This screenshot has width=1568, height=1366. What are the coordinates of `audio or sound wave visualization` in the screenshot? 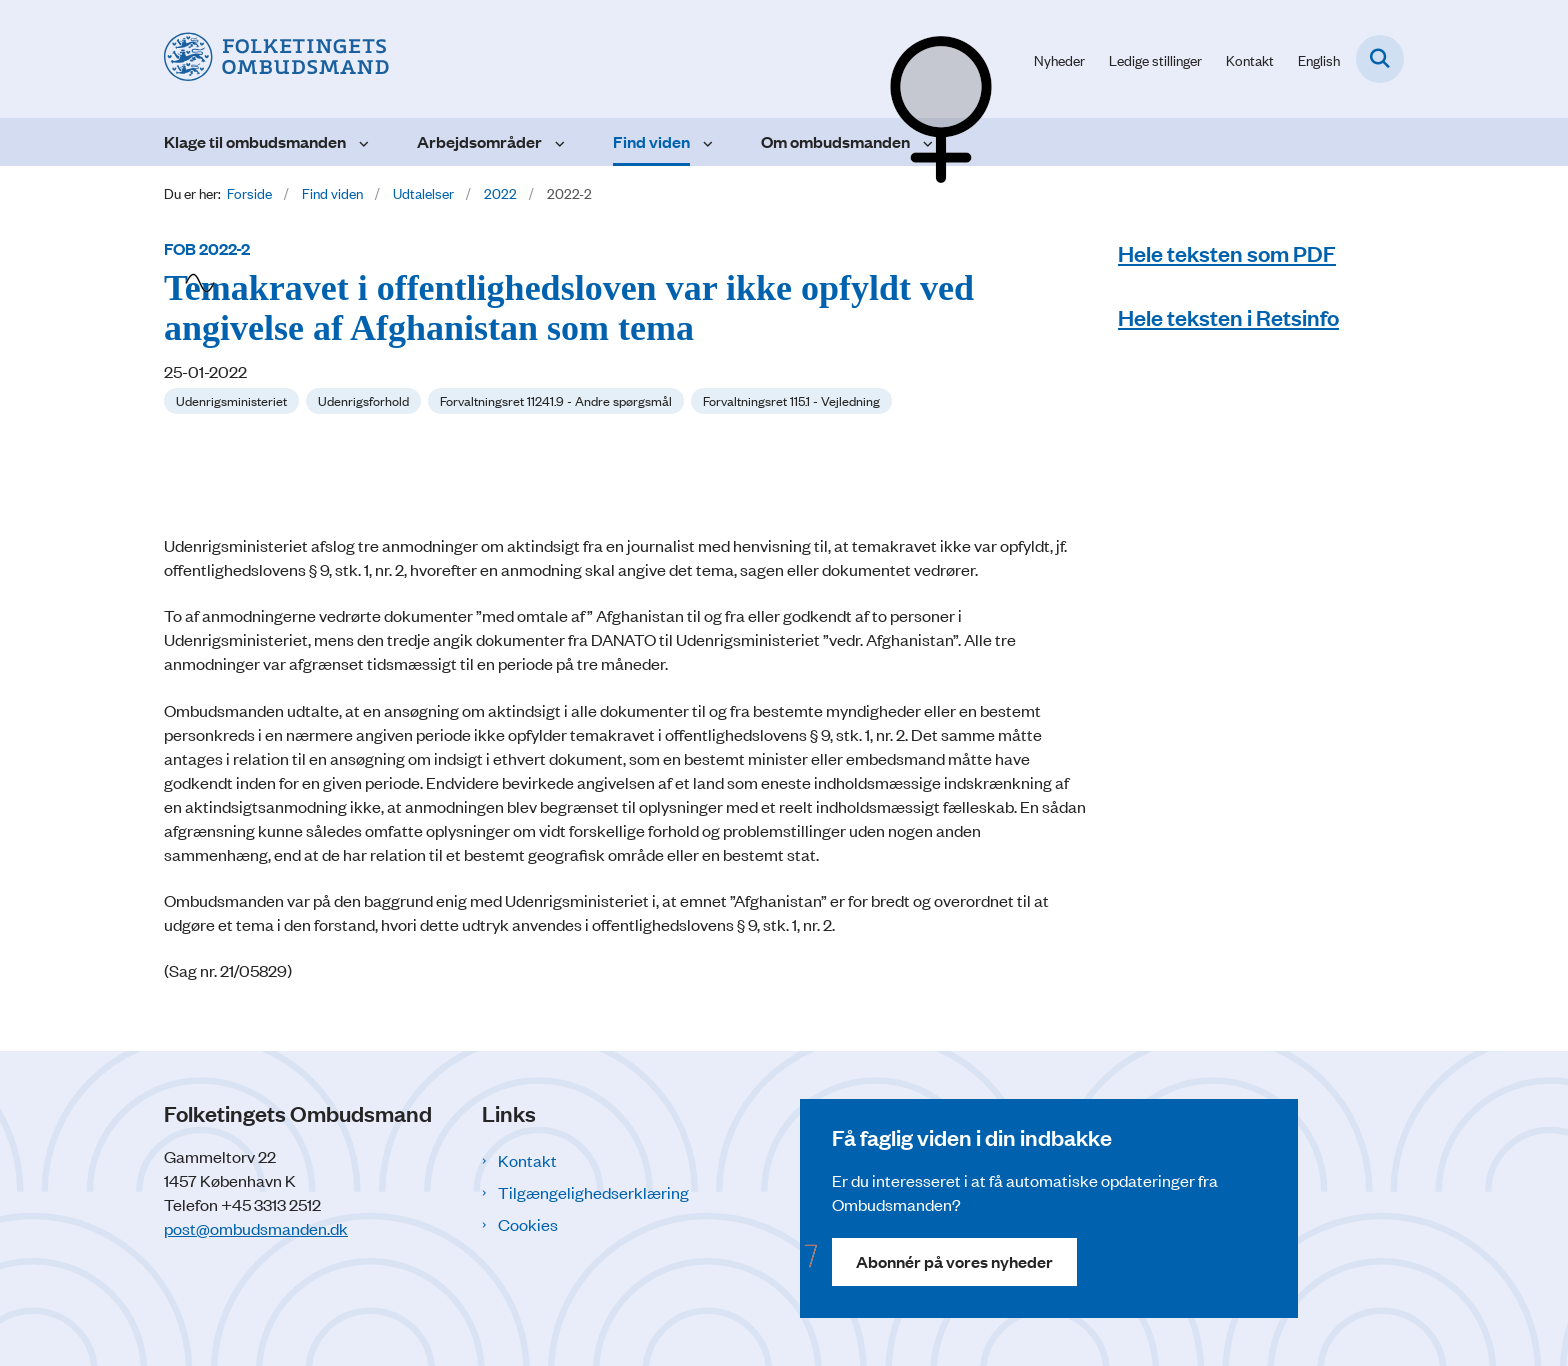 It's located at (200, 283).